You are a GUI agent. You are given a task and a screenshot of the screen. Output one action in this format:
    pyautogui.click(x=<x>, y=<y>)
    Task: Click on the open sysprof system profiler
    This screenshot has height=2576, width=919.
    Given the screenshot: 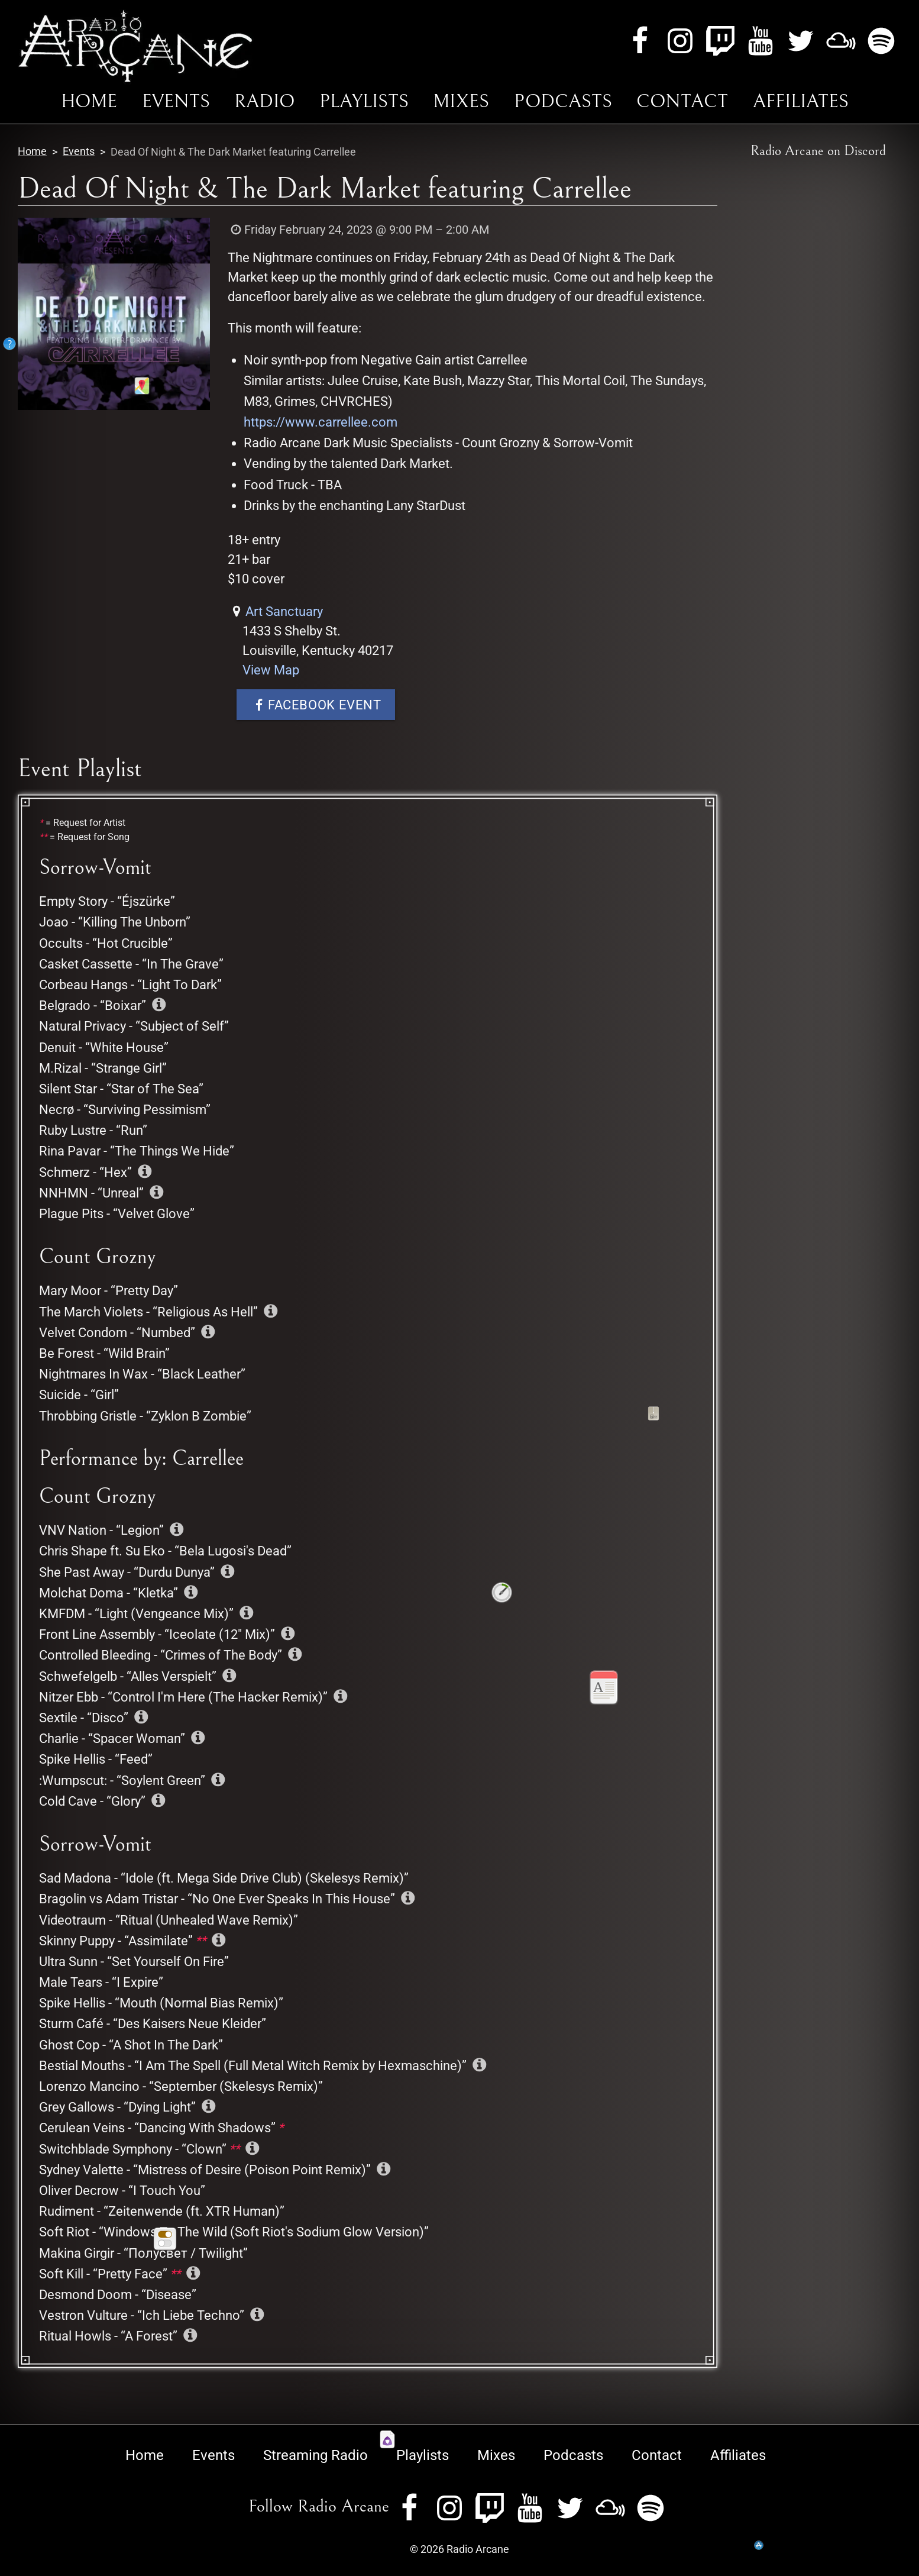 What is the action you would take?
    pyautogui.click(x=501, y=1592)
    